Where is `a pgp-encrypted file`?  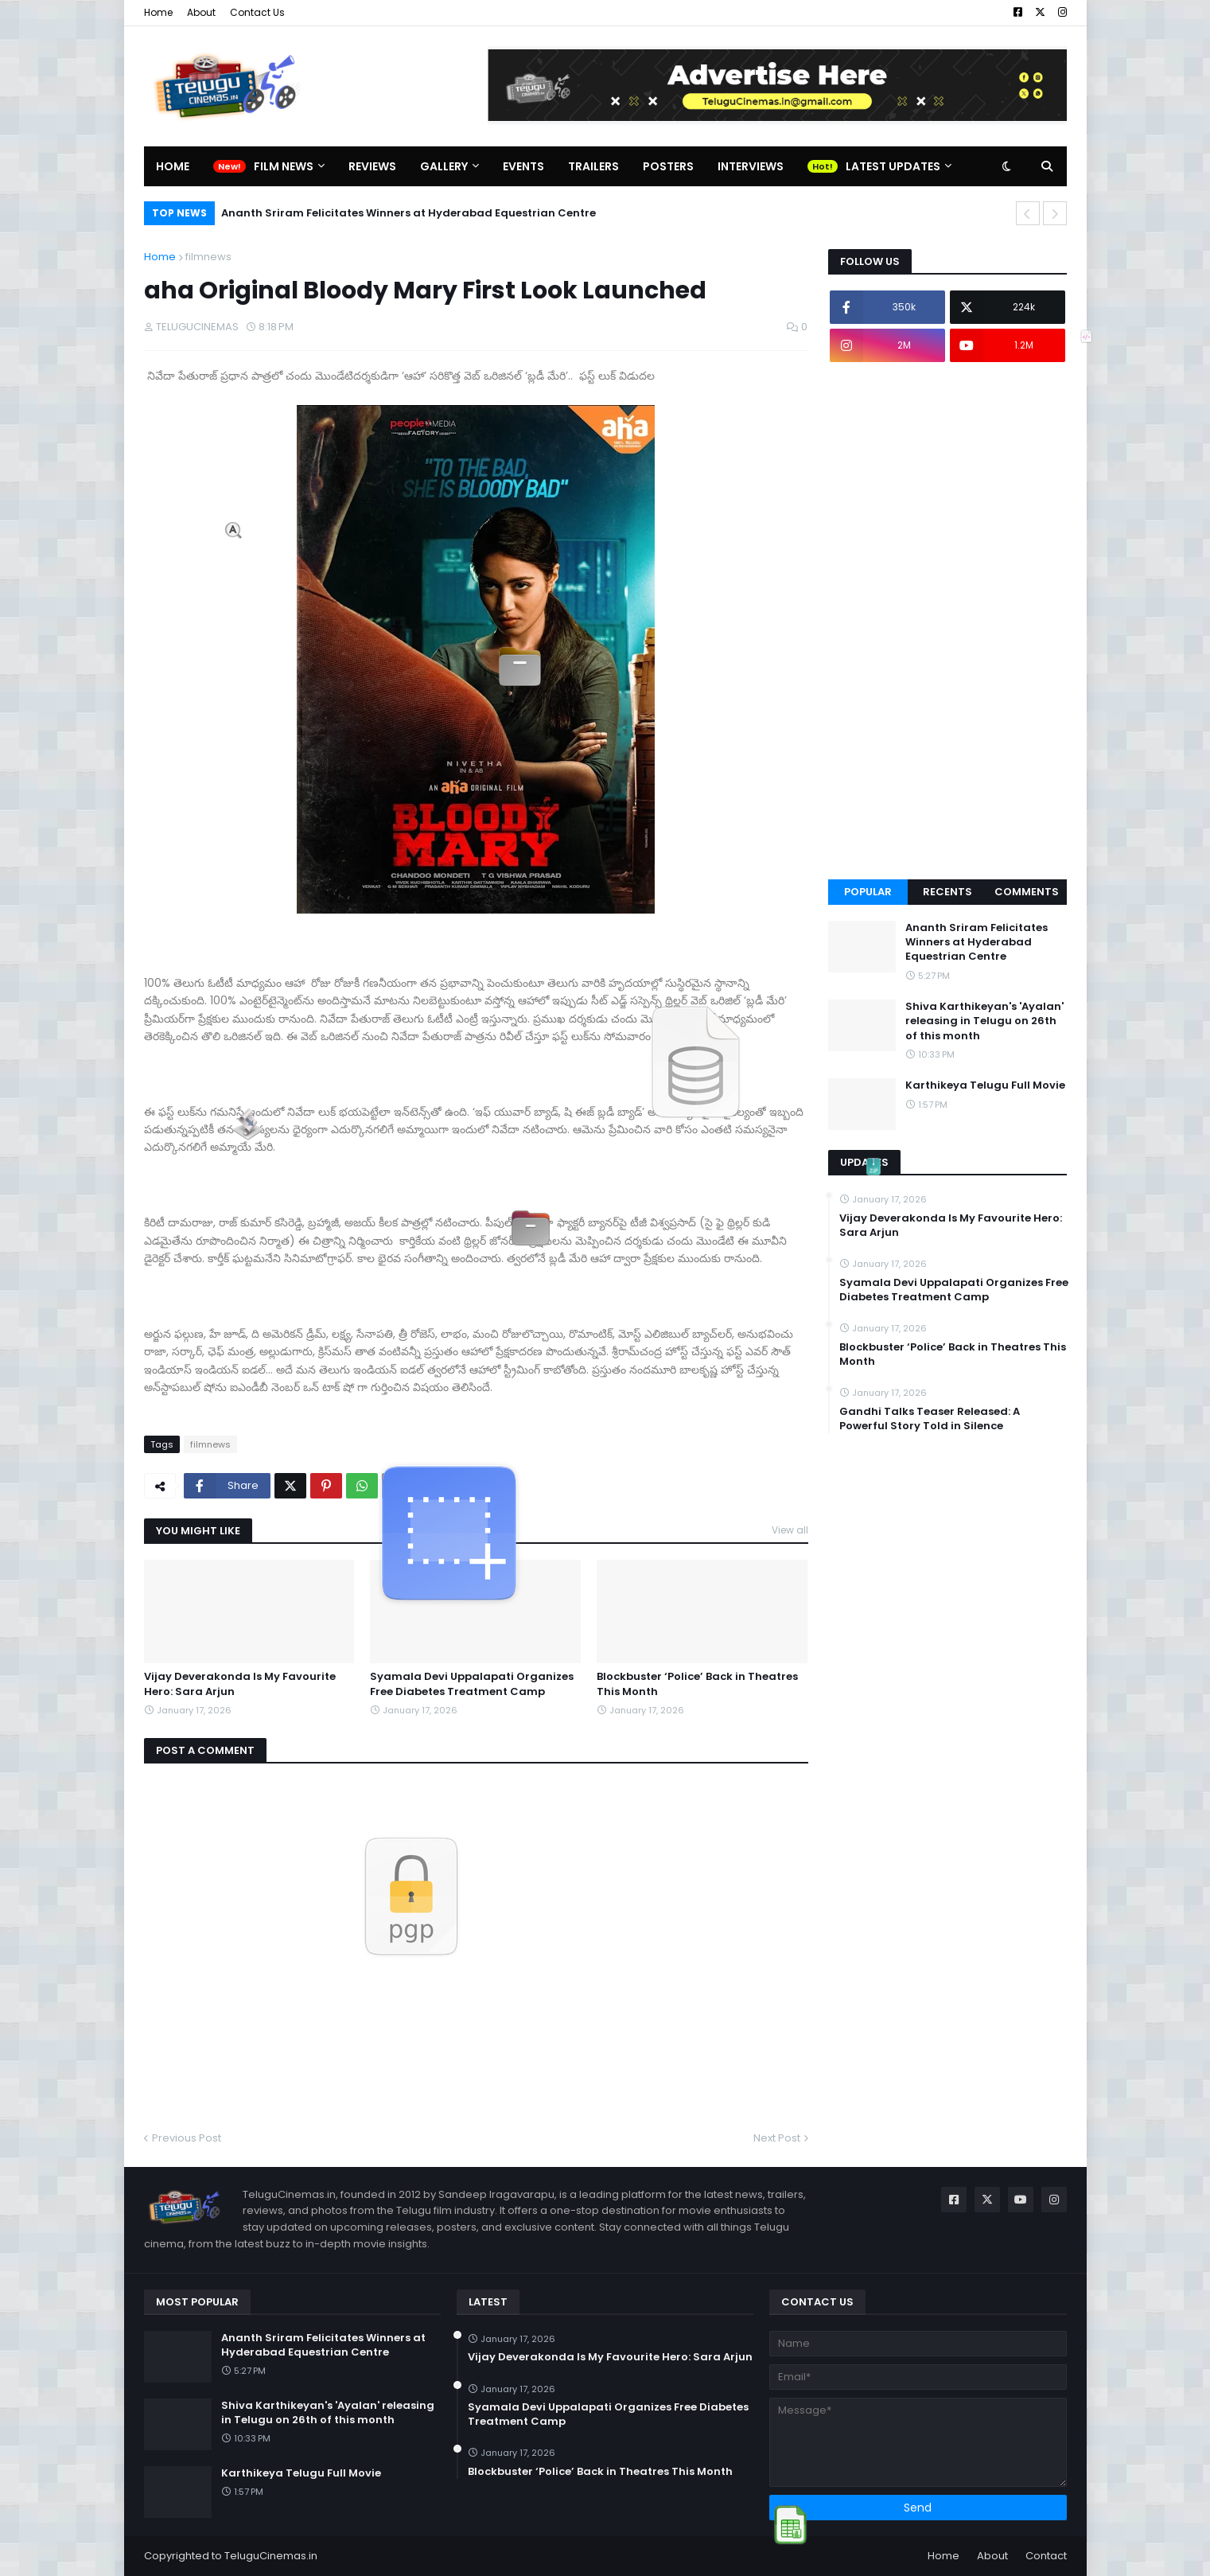
a pgp-encrypted file is located at coordinates (411, 1896).